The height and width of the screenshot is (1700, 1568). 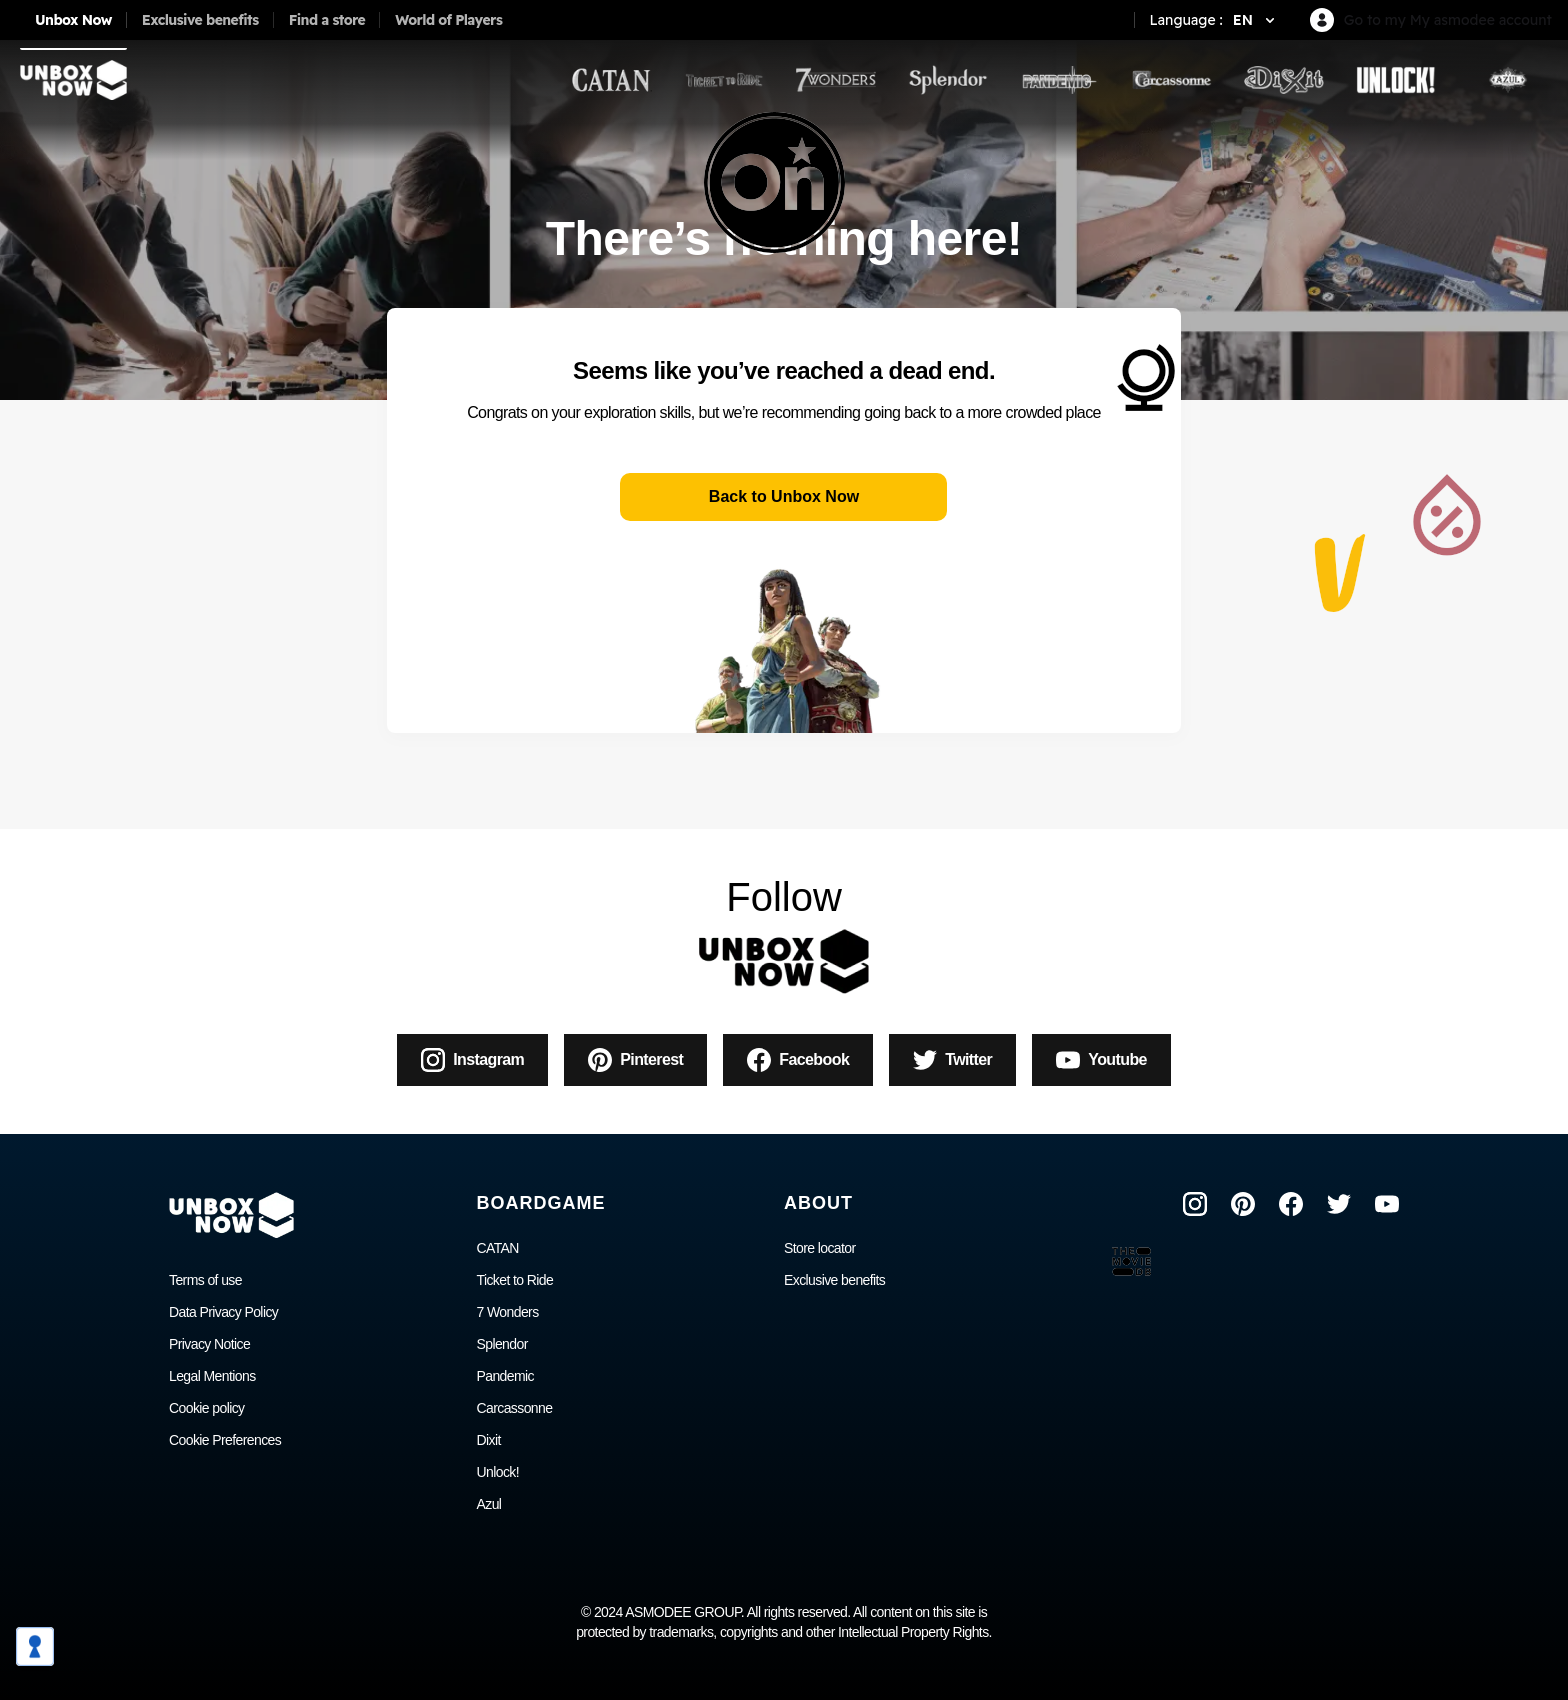 I want to click on view current humidity level, so click(x=1447, y=518).